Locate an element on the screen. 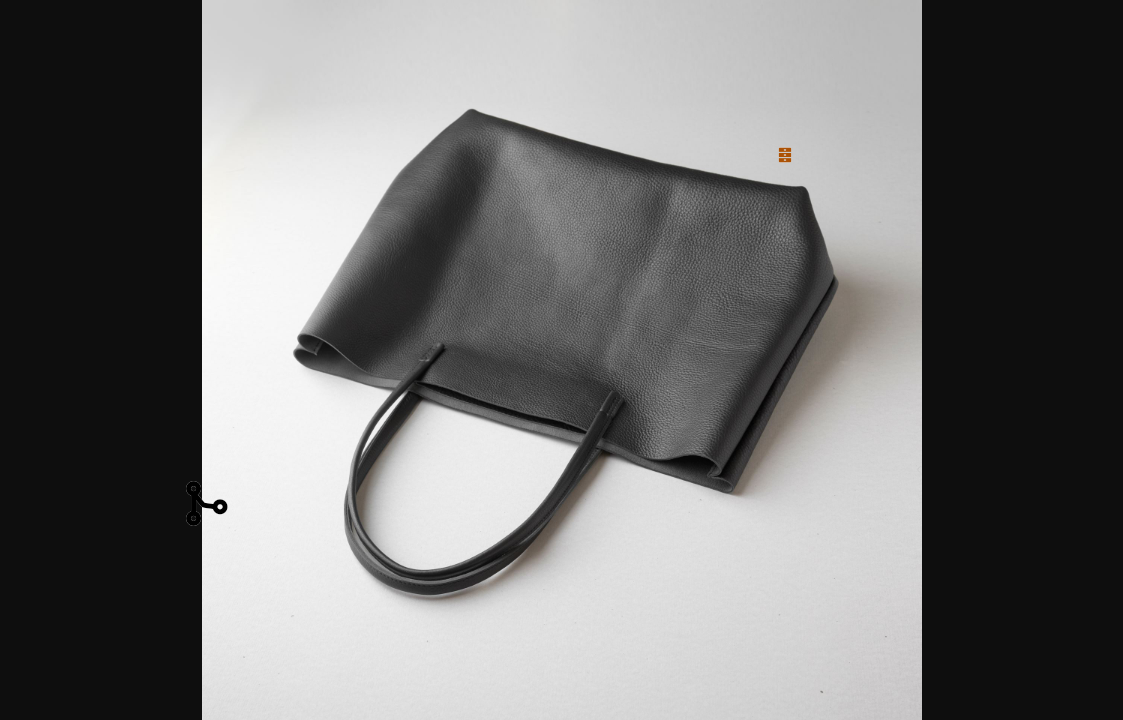 The height and width of the screenshot is (720, 1123). merge branches in version control is located at coordinates (203, 503).